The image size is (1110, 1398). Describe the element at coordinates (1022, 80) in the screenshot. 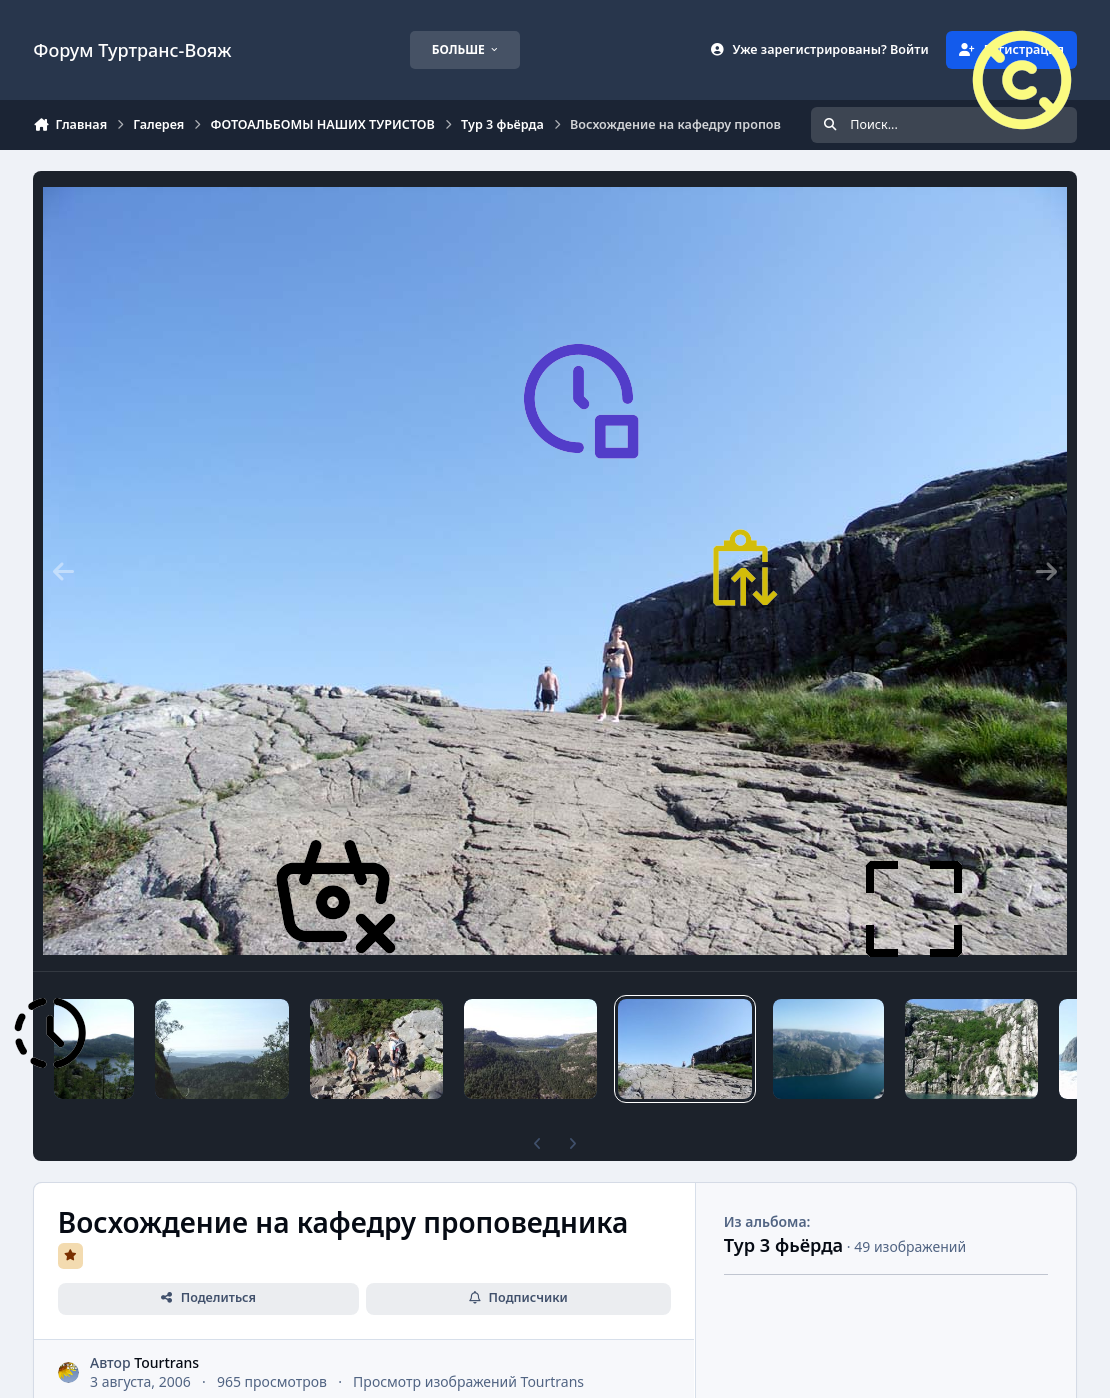

I see `indicates content is copyright-free or in the public domain` at that location.